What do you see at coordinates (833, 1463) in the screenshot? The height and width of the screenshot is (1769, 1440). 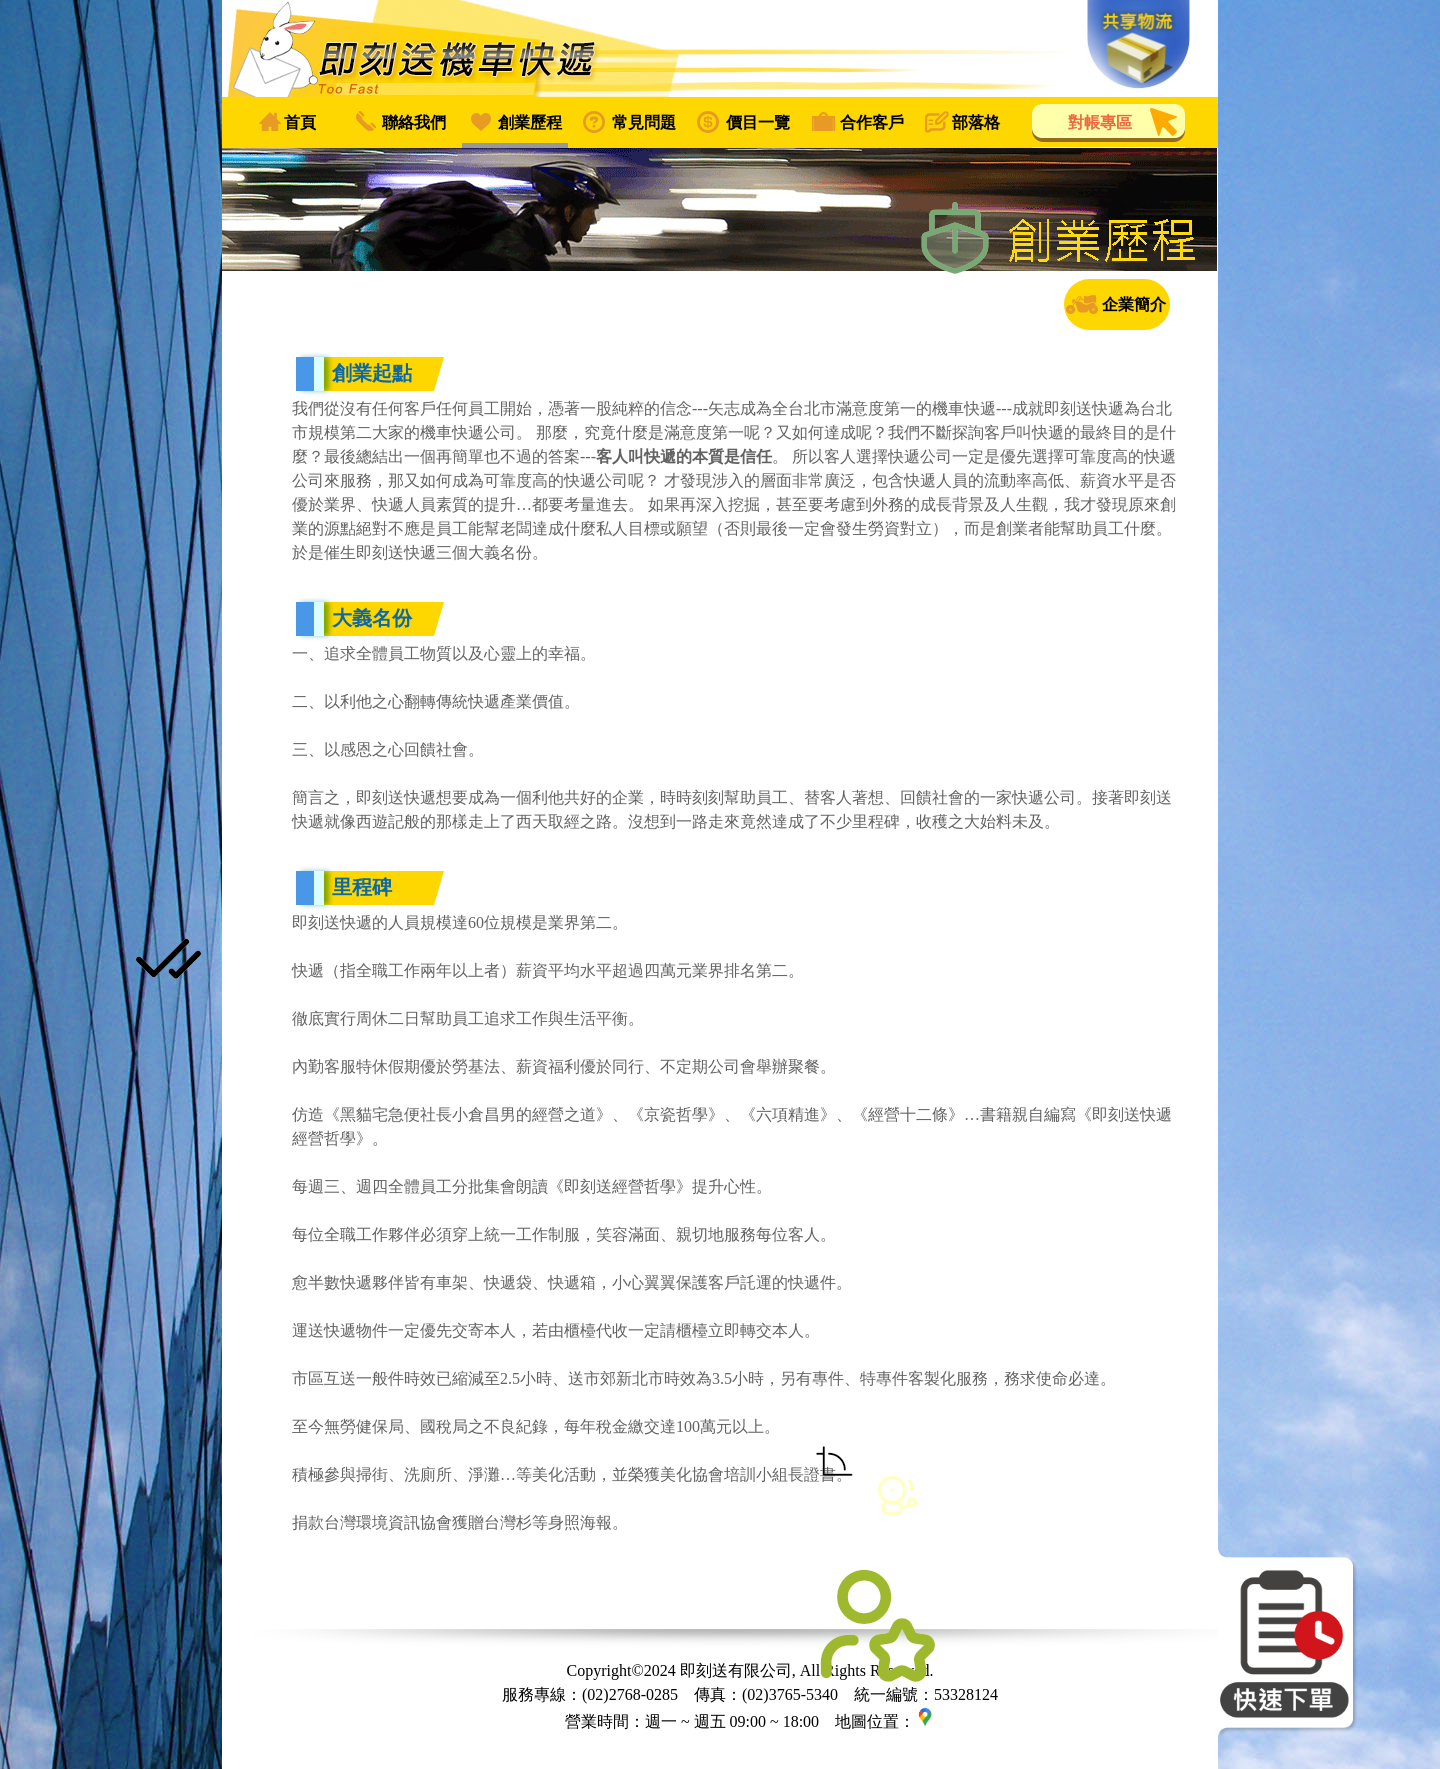 I see `measure or adjust angle settings` at bounding box center [833, 1463].